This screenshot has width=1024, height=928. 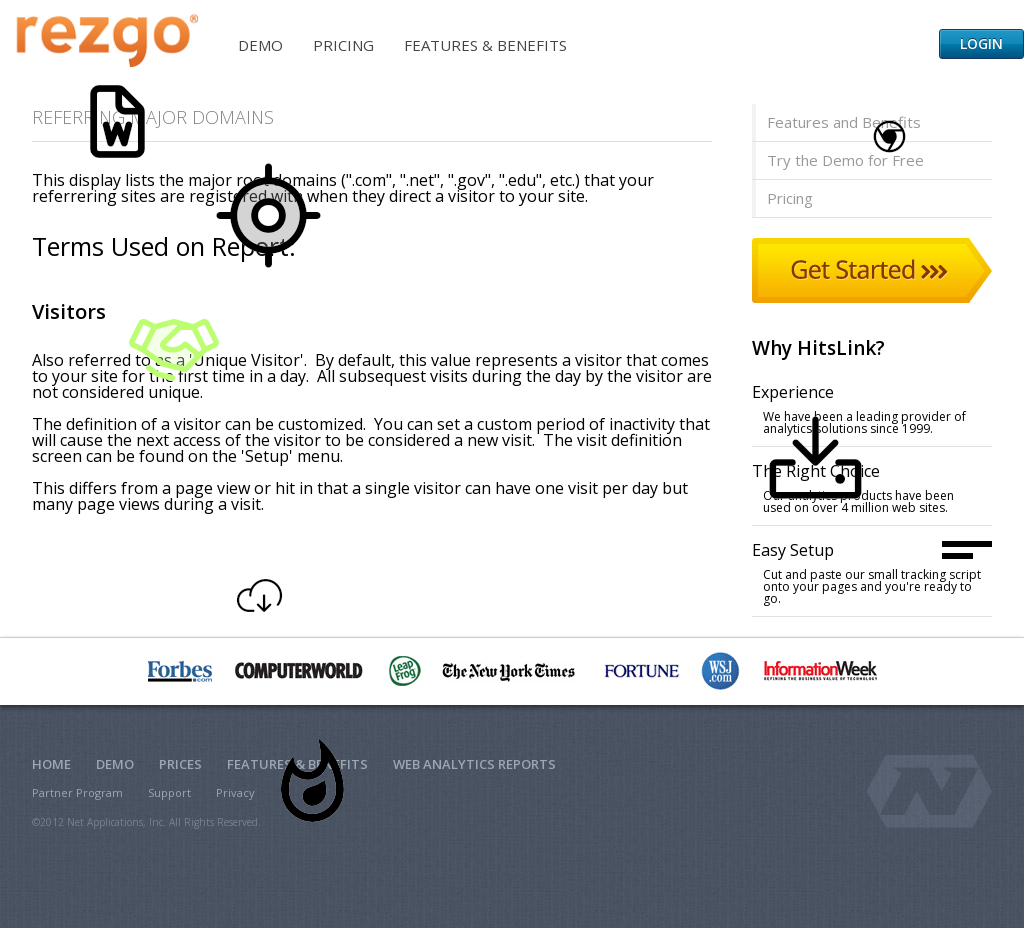 I want to click on view trending or popular content, so click(x=312, y=782).